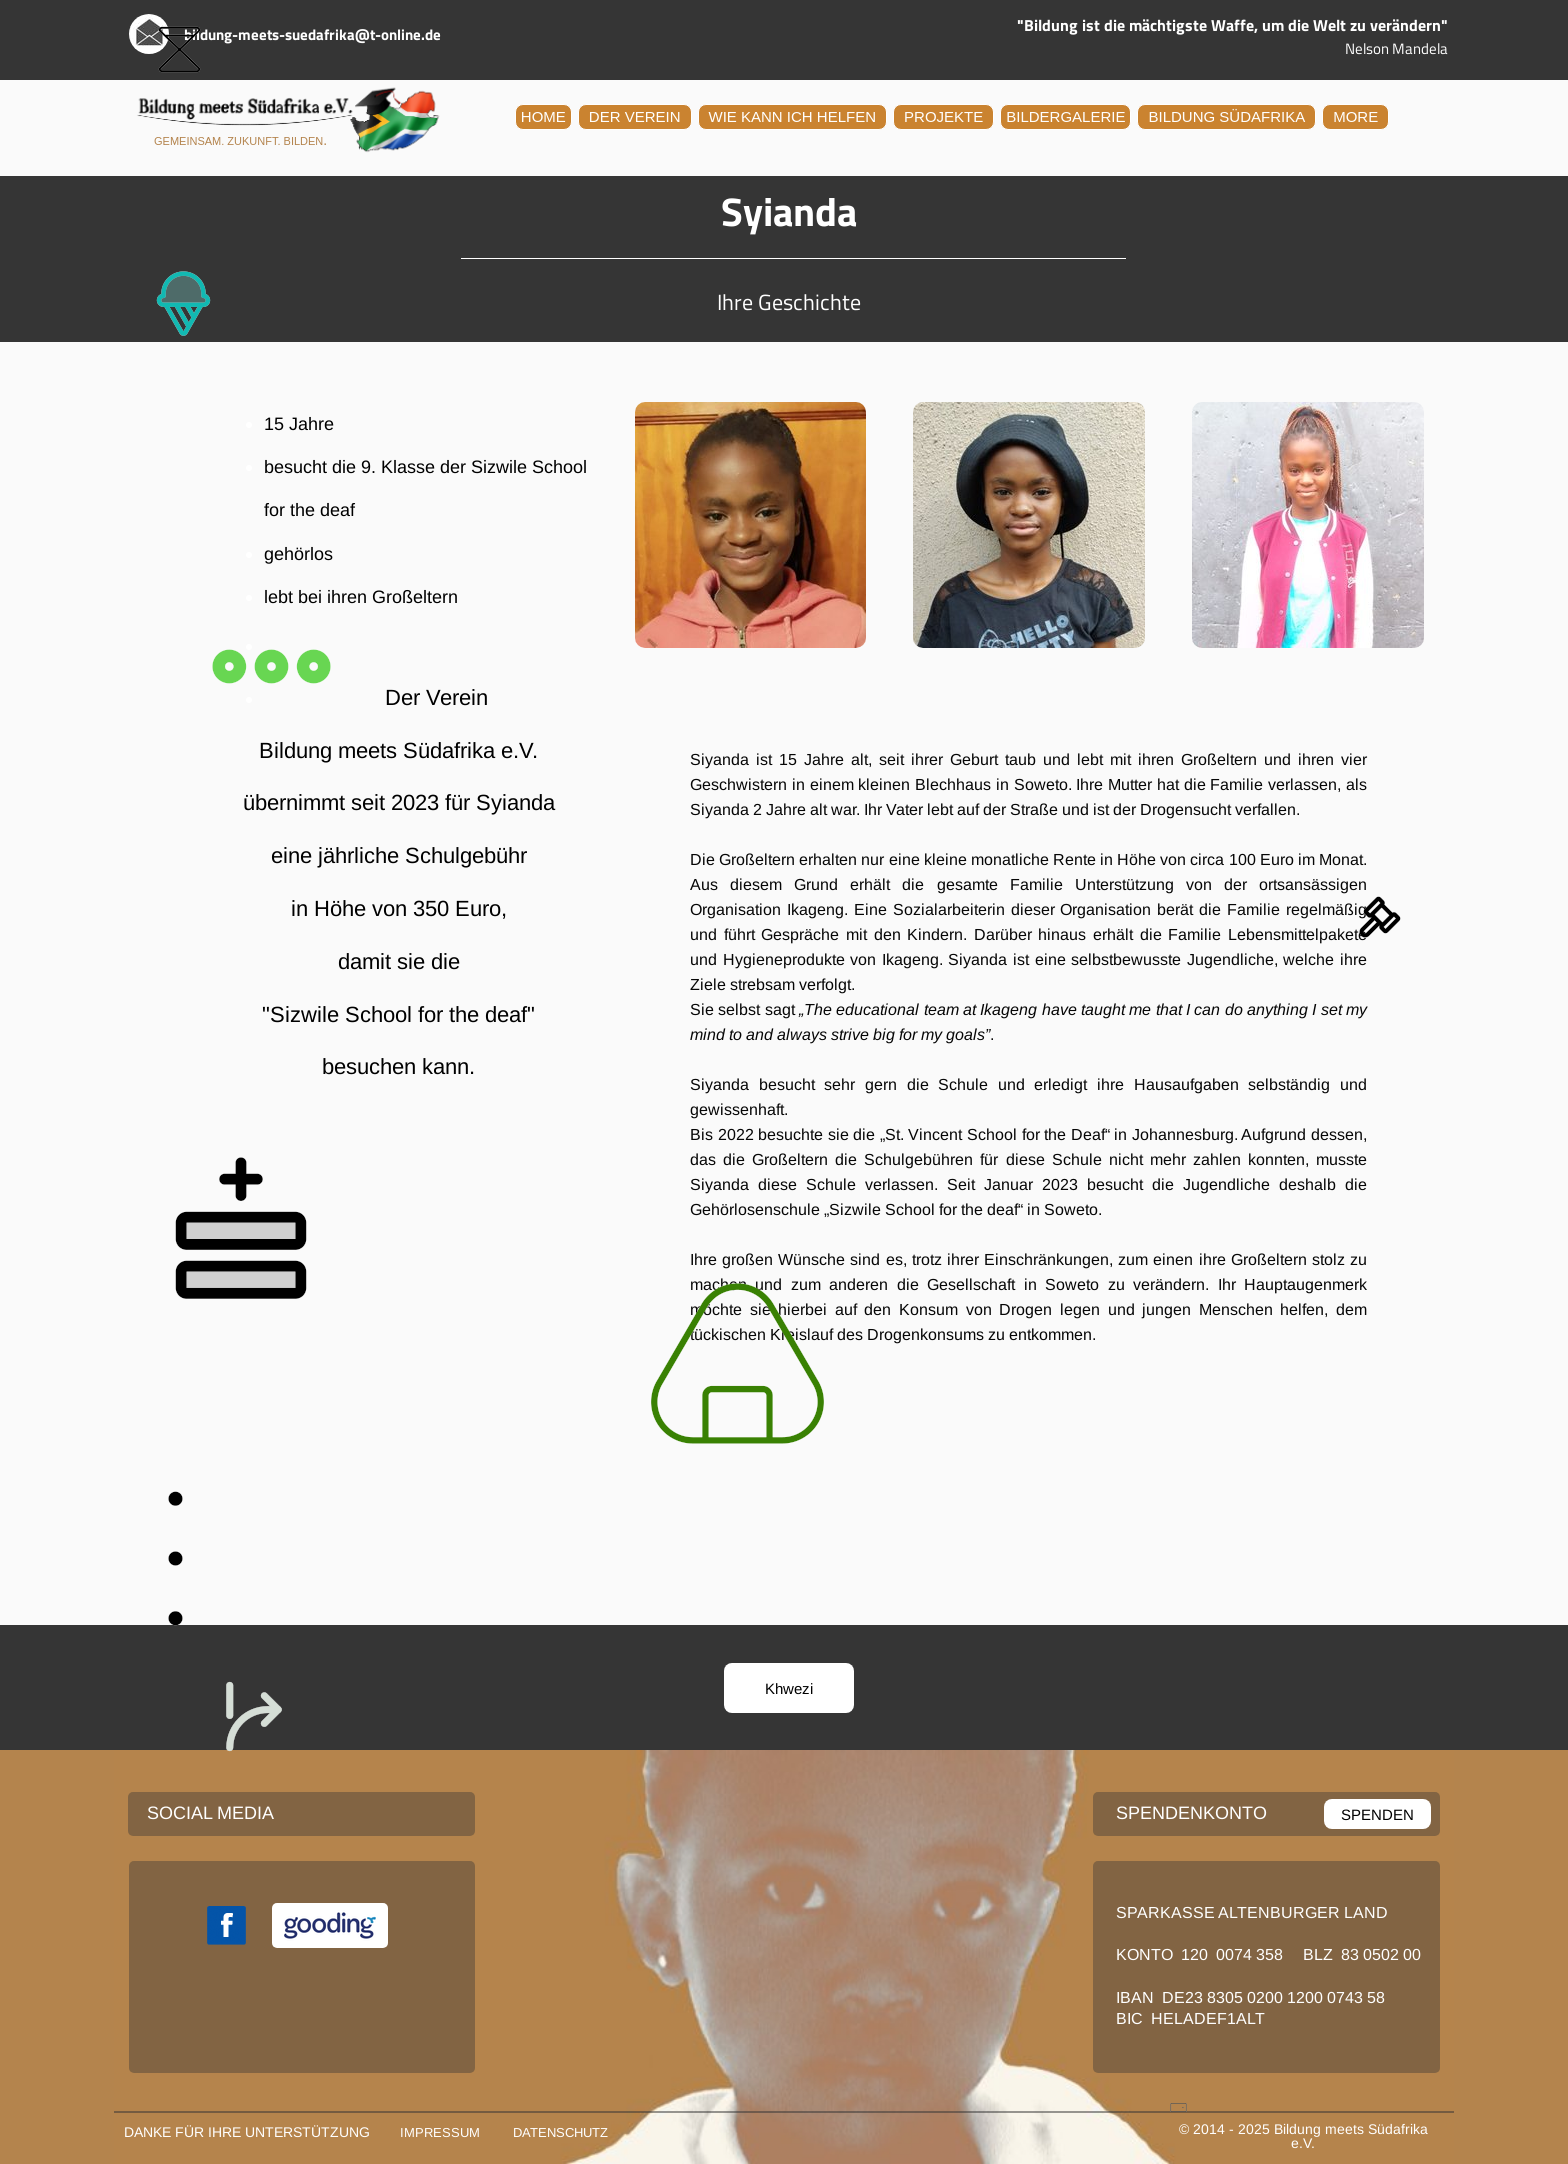 This screenshot has height=2164, width=1568. I want to click on add a new row above, so click(241, 1239).